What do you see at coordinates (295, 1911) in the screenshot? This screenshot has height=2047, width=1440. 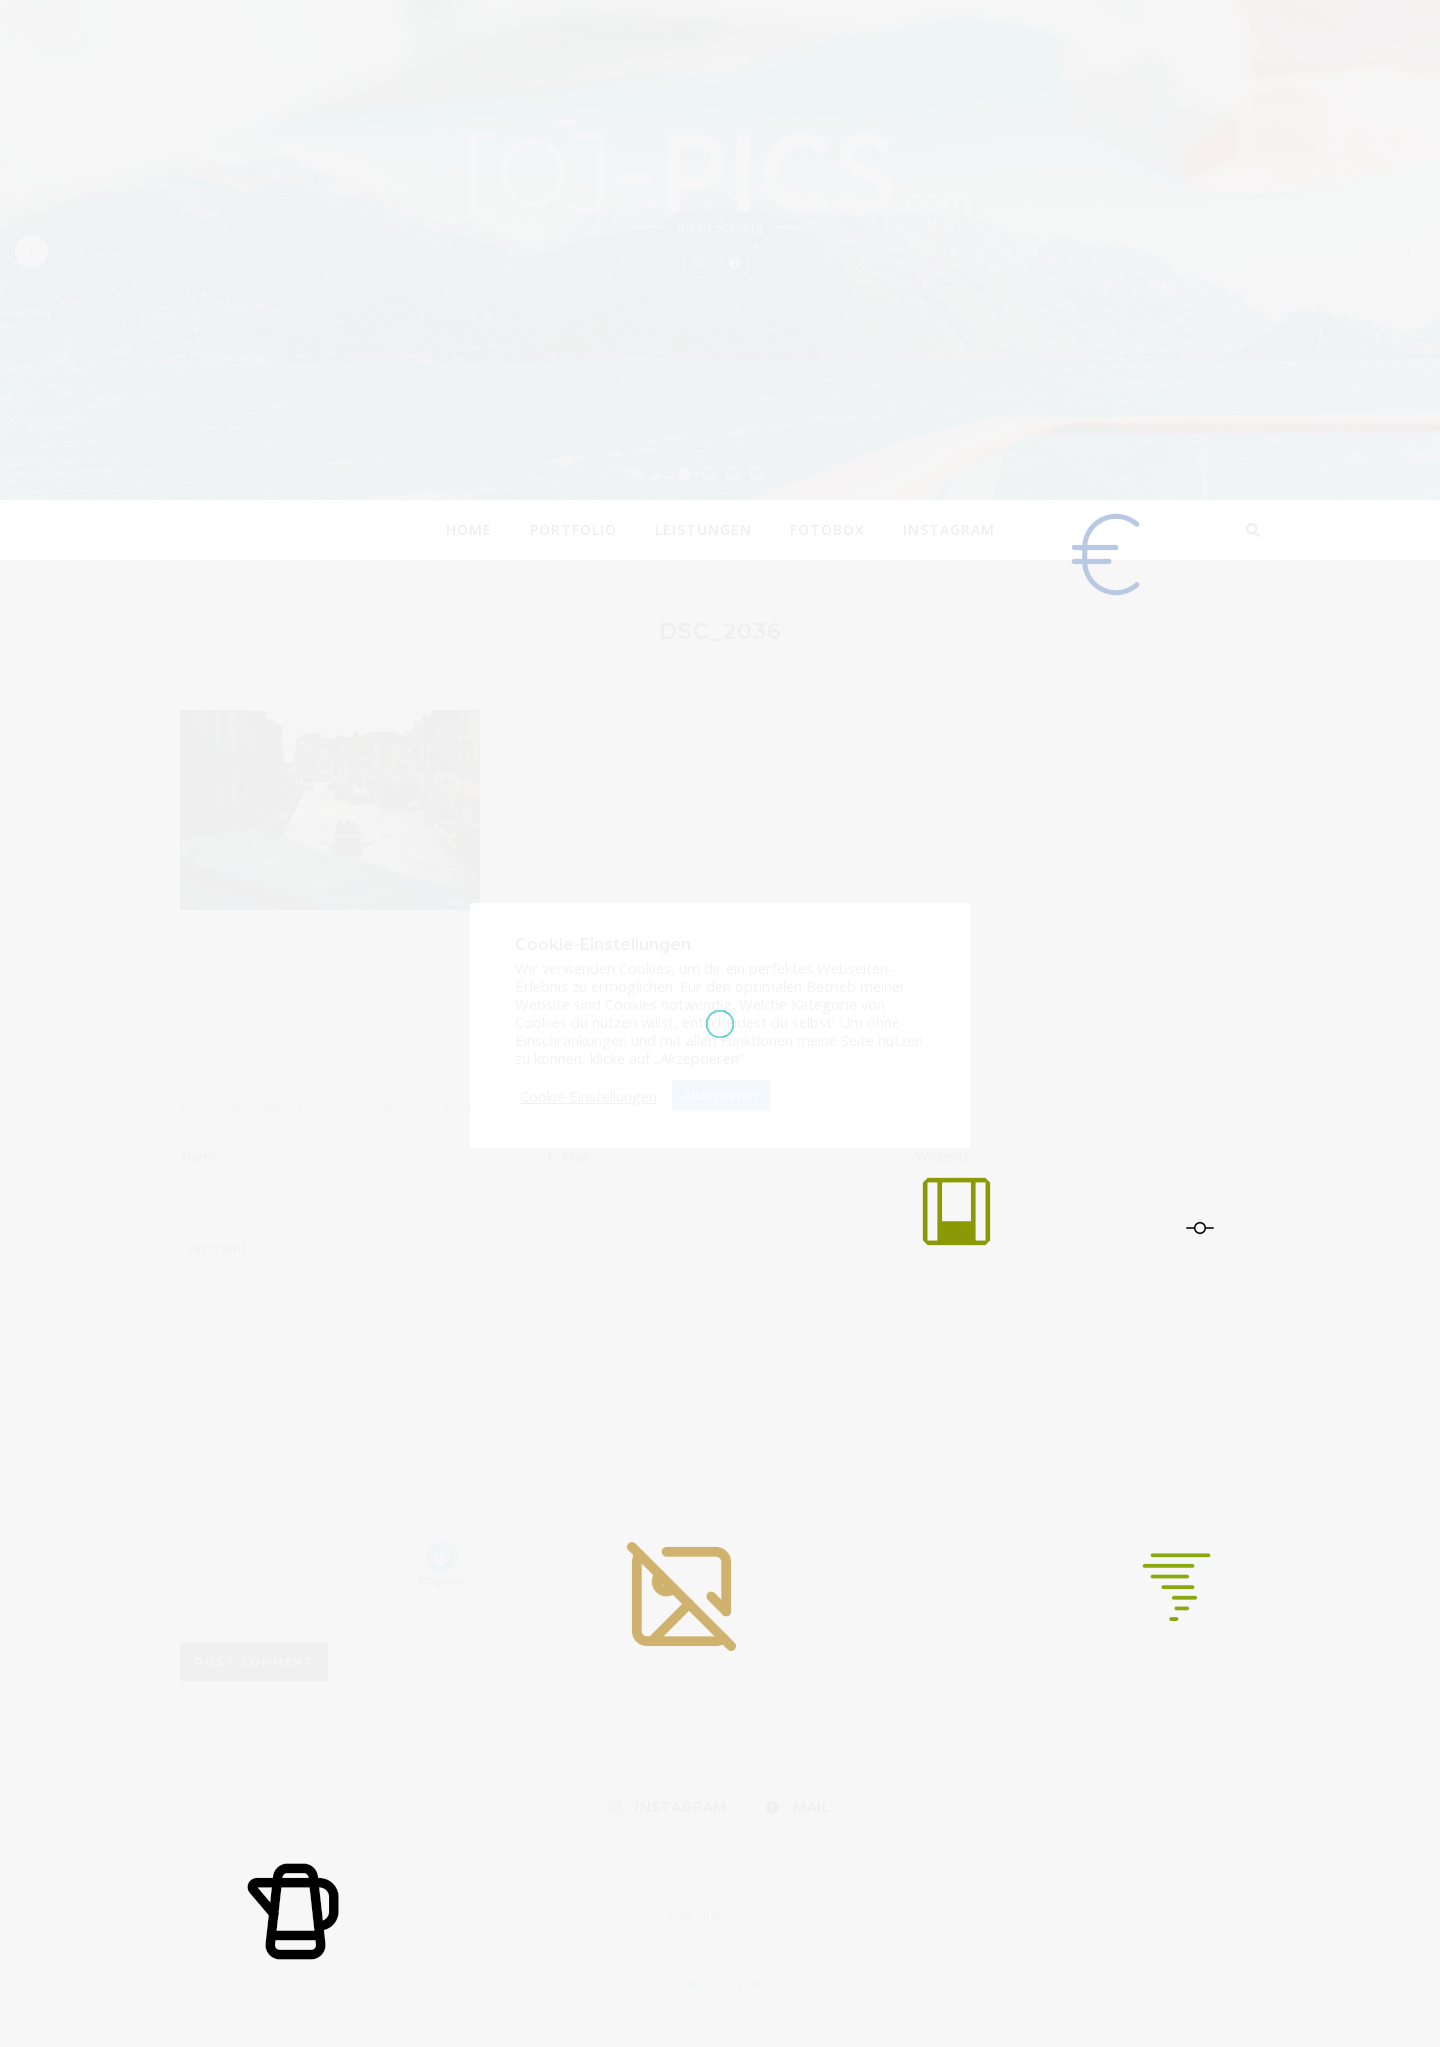 I see `access tea or hot beverage settings` at bounding box center [295, 1911].